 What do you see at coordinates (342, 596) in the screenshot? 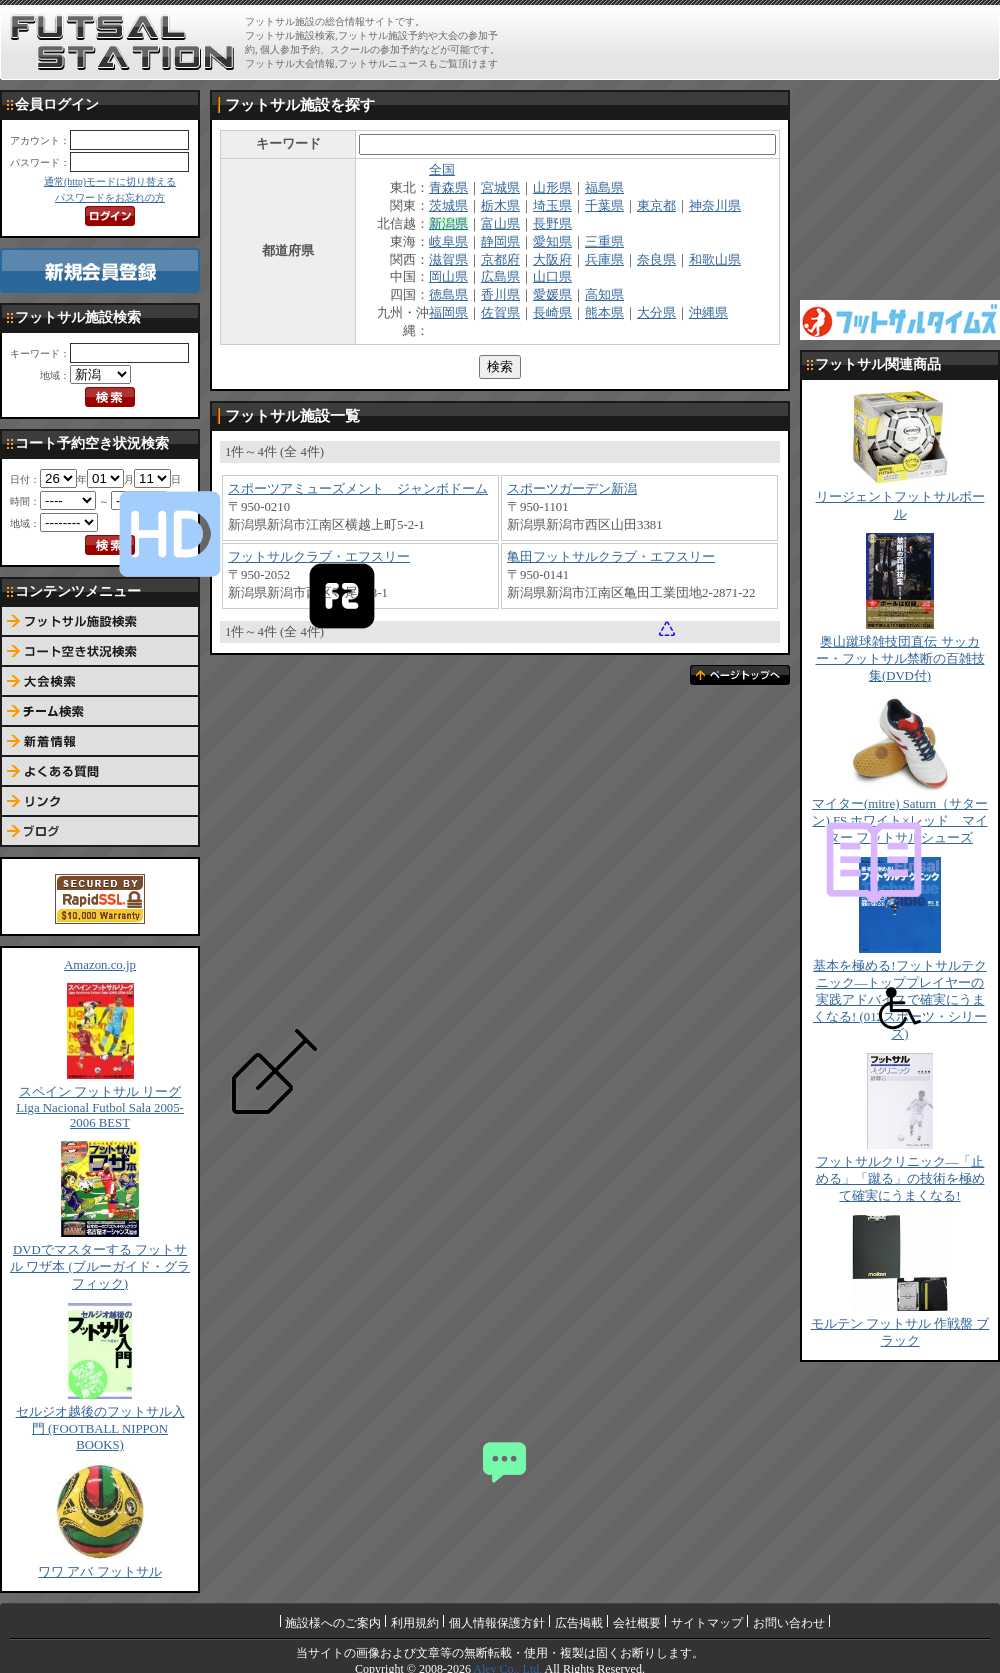
I see `toggle F2 function key shortcut` at bounding box center [342, 596].